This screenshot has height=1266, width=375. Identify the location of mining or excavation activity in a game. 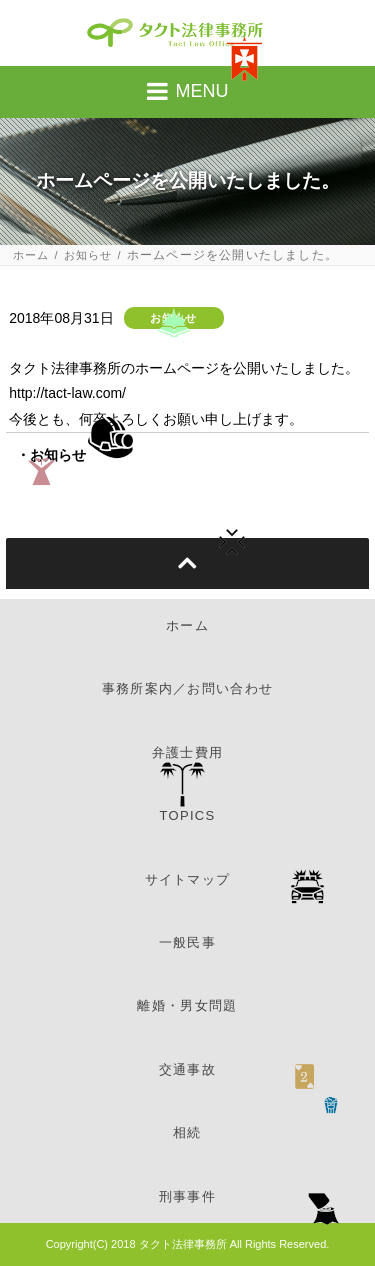
(110, 437).